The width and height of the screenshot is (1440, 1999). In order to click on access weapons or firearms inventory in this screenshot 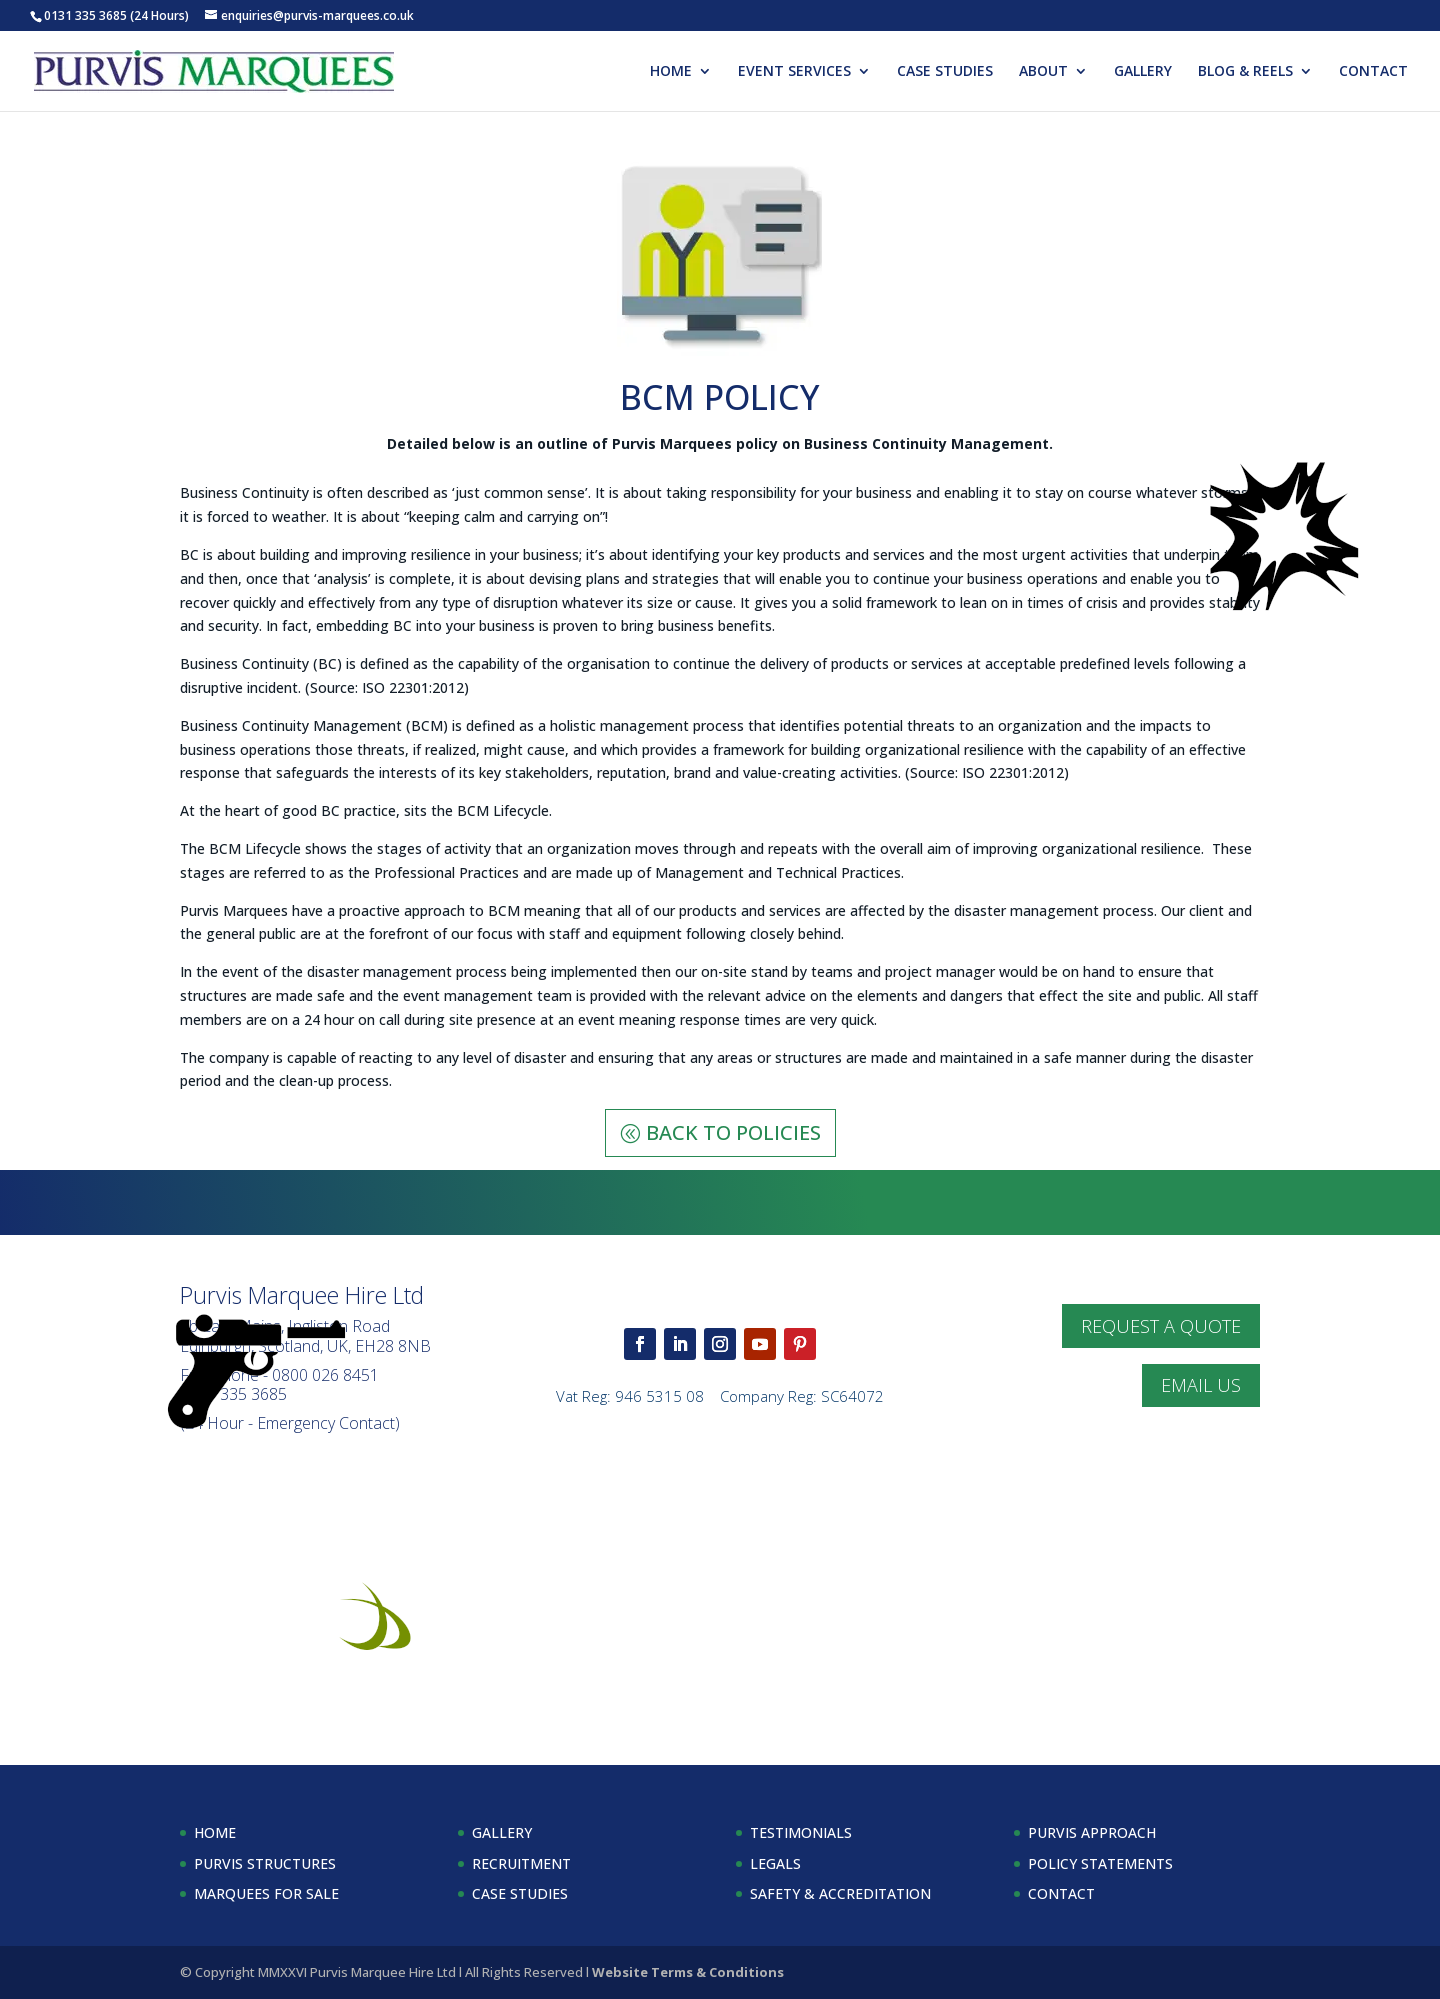, I will do `click(256, 1371)`.